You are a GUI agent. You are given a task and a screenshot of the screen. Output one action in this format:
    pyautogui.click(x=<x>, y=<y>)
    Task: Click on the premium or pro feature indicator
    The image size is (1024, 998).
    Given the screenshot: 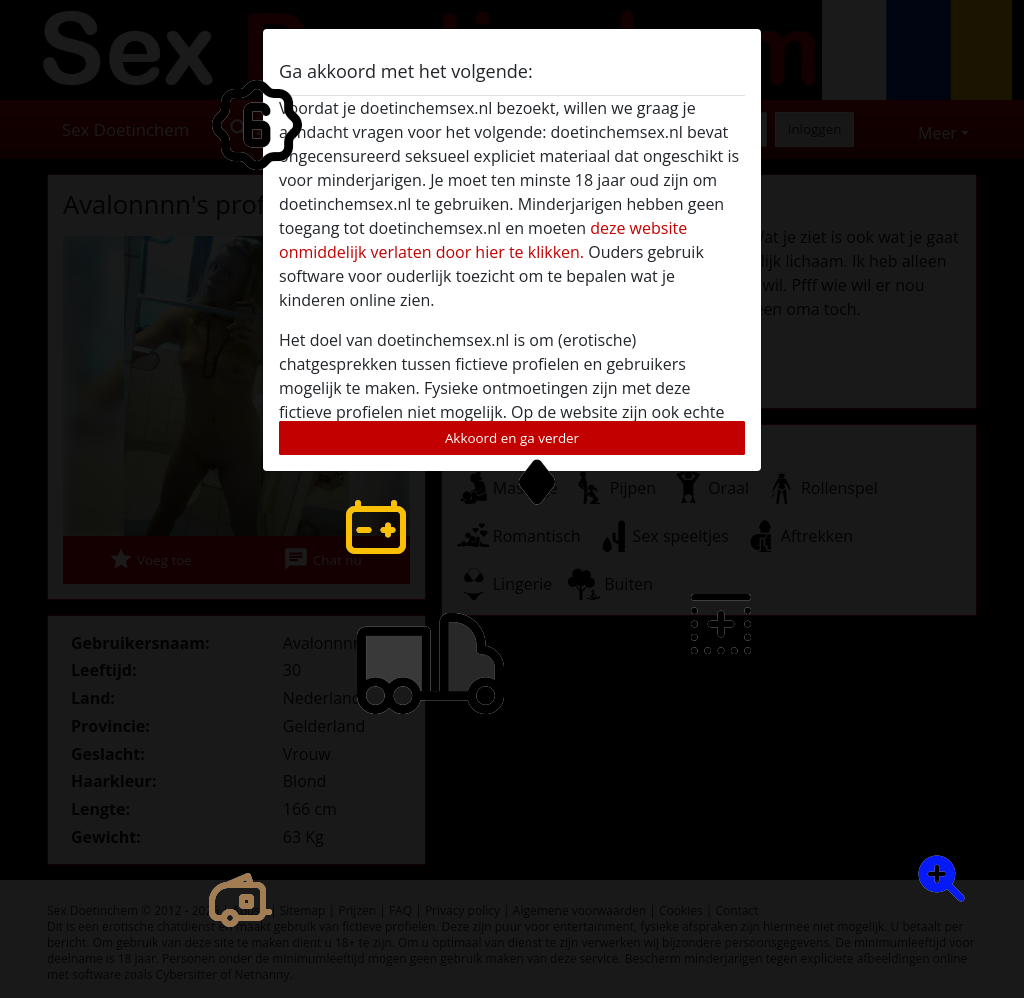 What is the action you would take?
    pyautogui.click(x=537, y=482)
    